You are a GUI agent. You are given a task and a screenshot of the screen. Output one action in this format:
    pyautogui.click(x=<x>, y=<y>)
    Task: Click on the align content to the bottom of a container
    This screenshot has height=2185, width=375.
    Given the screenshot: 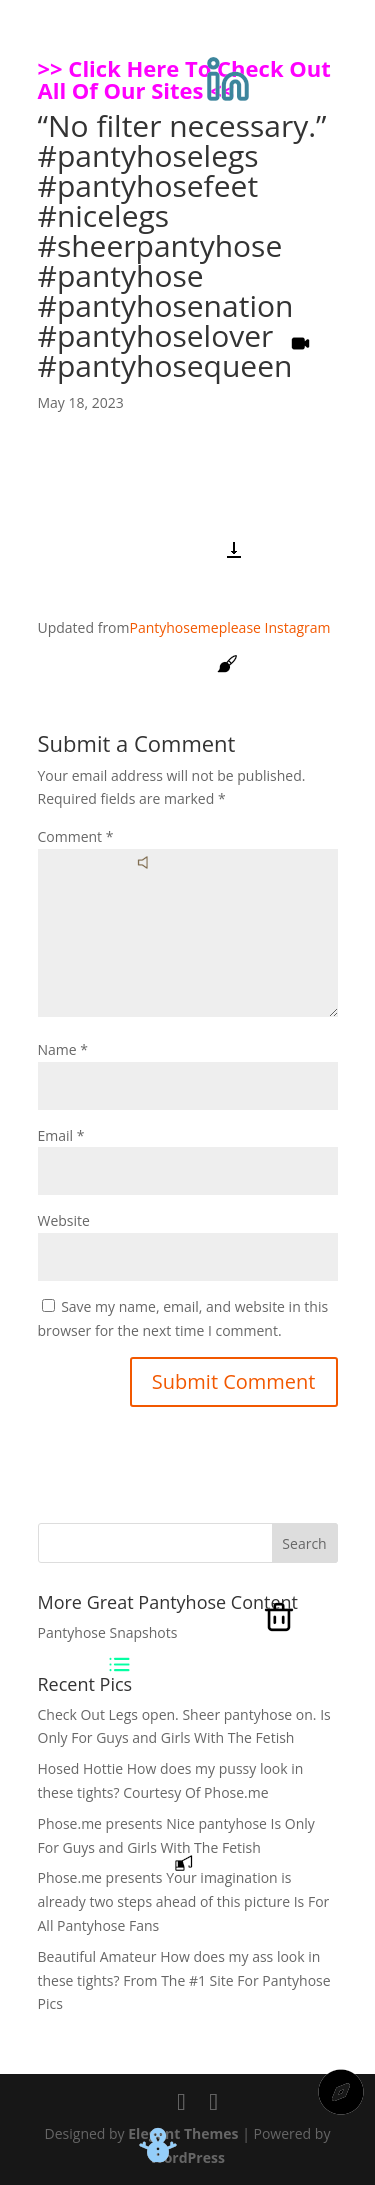 What is the action you would take?
    pyautogui.click(x=234, y=550)
    